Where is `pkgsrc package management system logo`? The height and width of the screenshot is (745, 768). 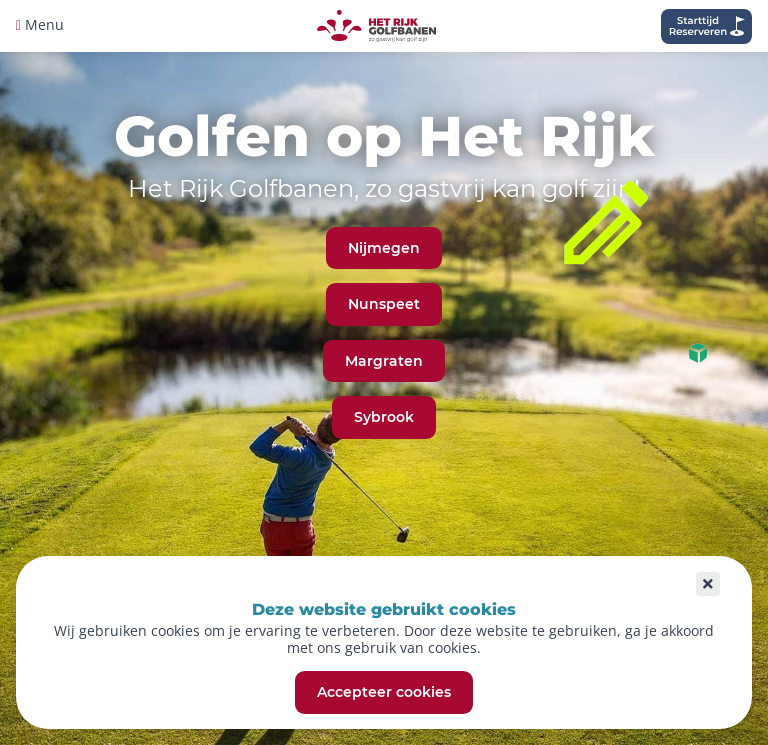
pkgsrc package management system logo is located at coordinates (698, 353).